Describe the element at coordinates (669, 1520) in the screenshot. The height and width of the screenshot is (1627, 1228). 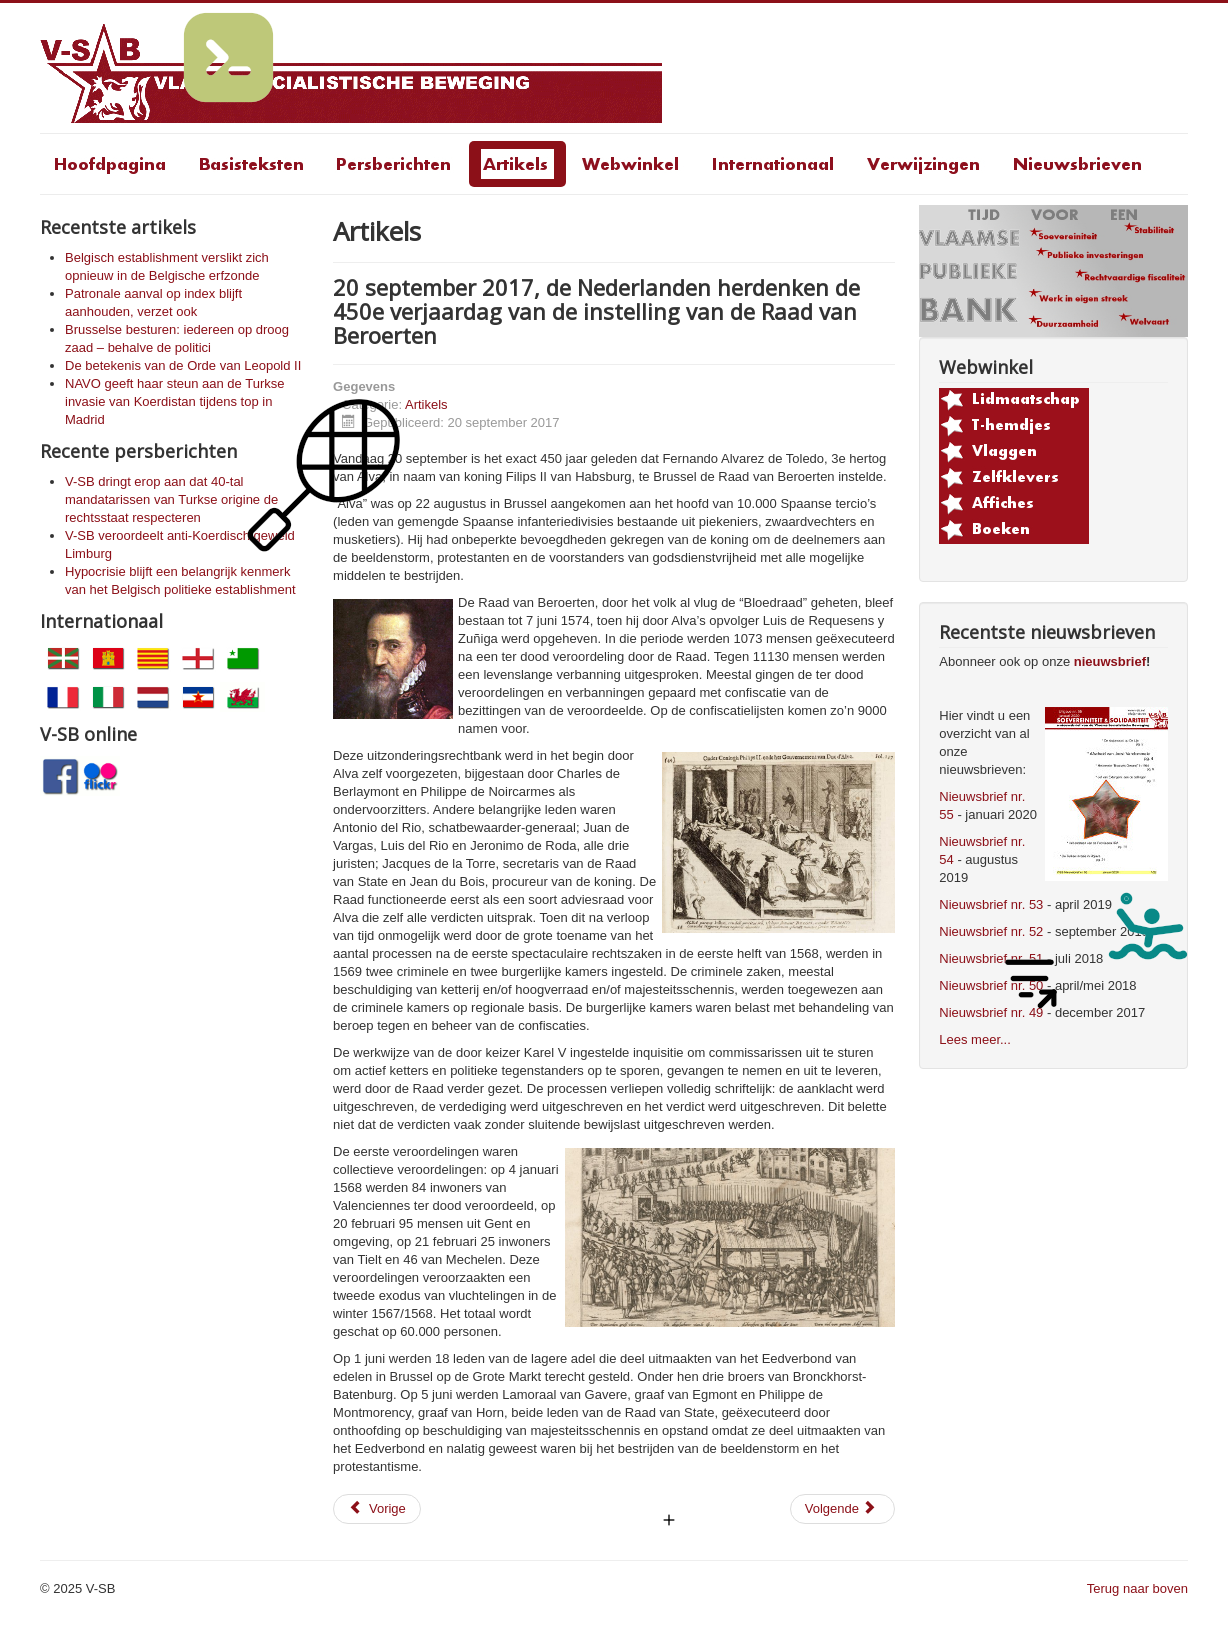
I see `add a new item` at that location.